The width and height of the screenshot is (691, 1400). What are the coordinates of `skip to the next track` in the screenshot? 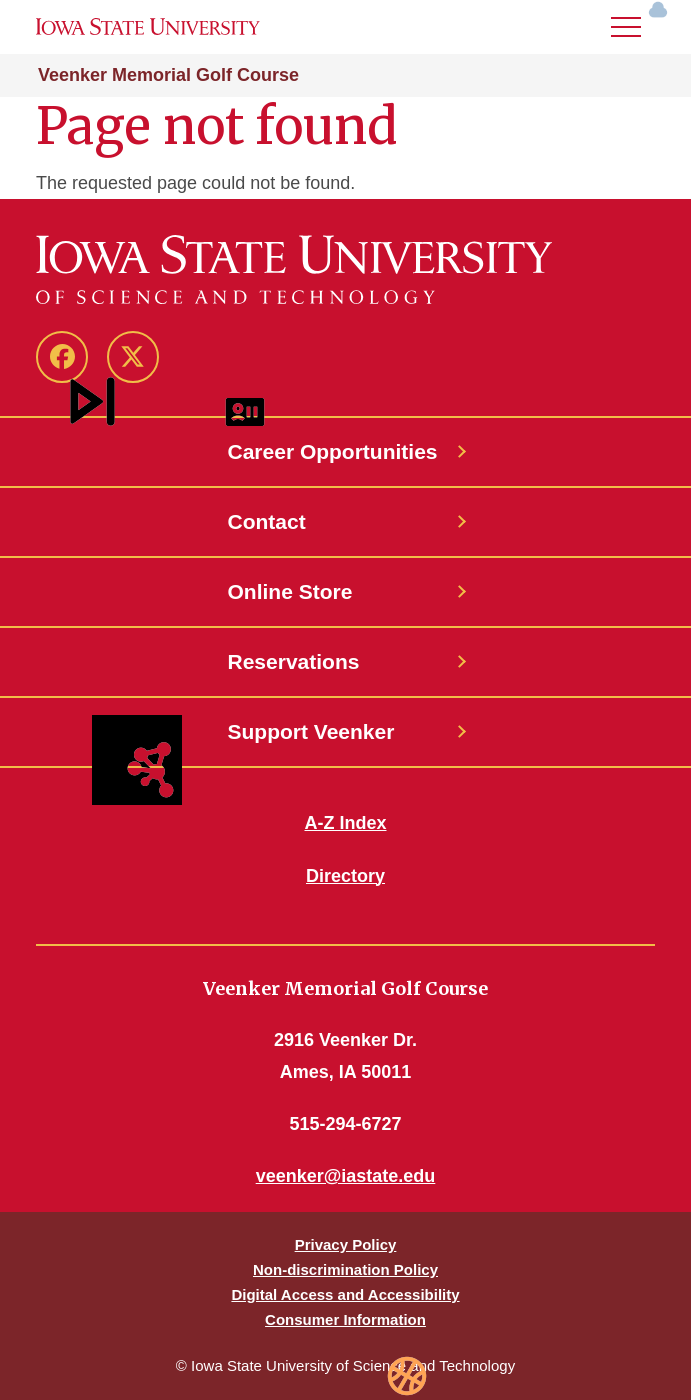 It's located at (90, 401).